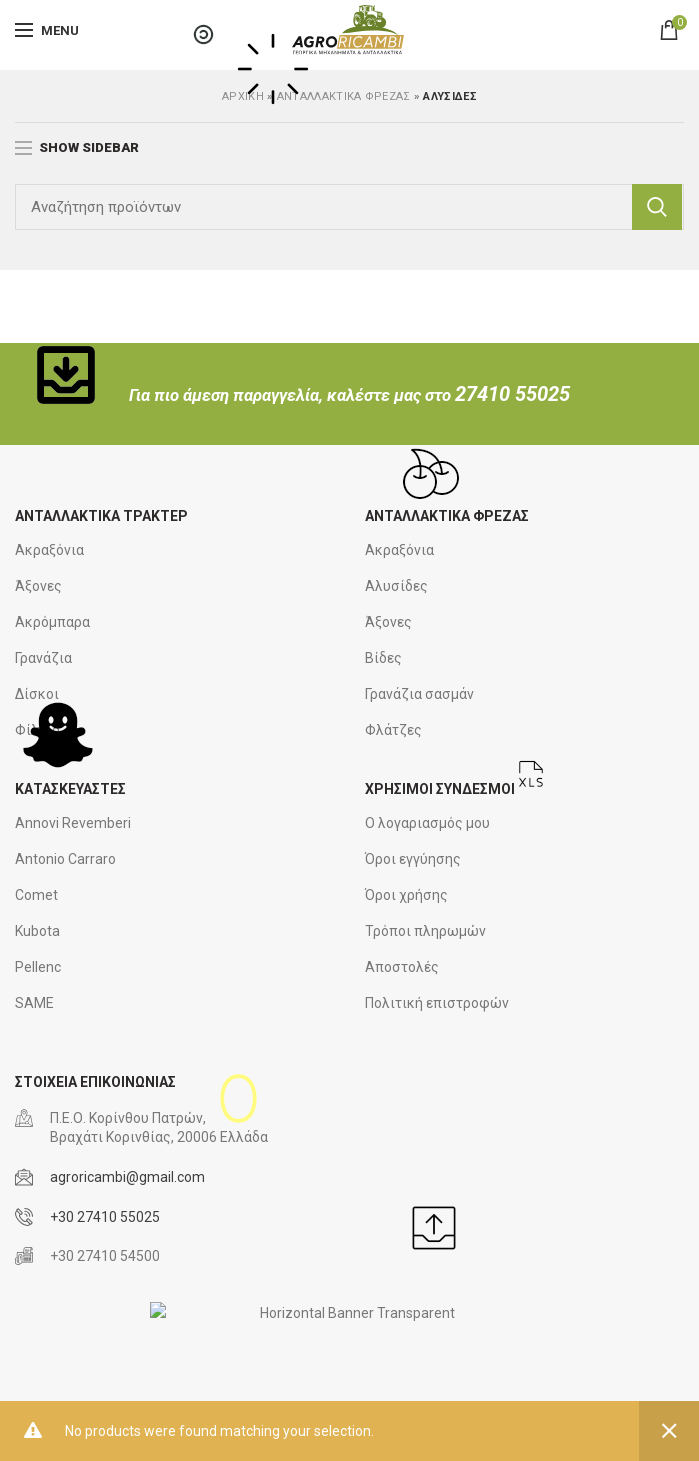 This screenshot has width=699, height=1461. Describe the element at coordinates (66, 375) in the screenshot. I see `download file to inbox or tray` at that location.